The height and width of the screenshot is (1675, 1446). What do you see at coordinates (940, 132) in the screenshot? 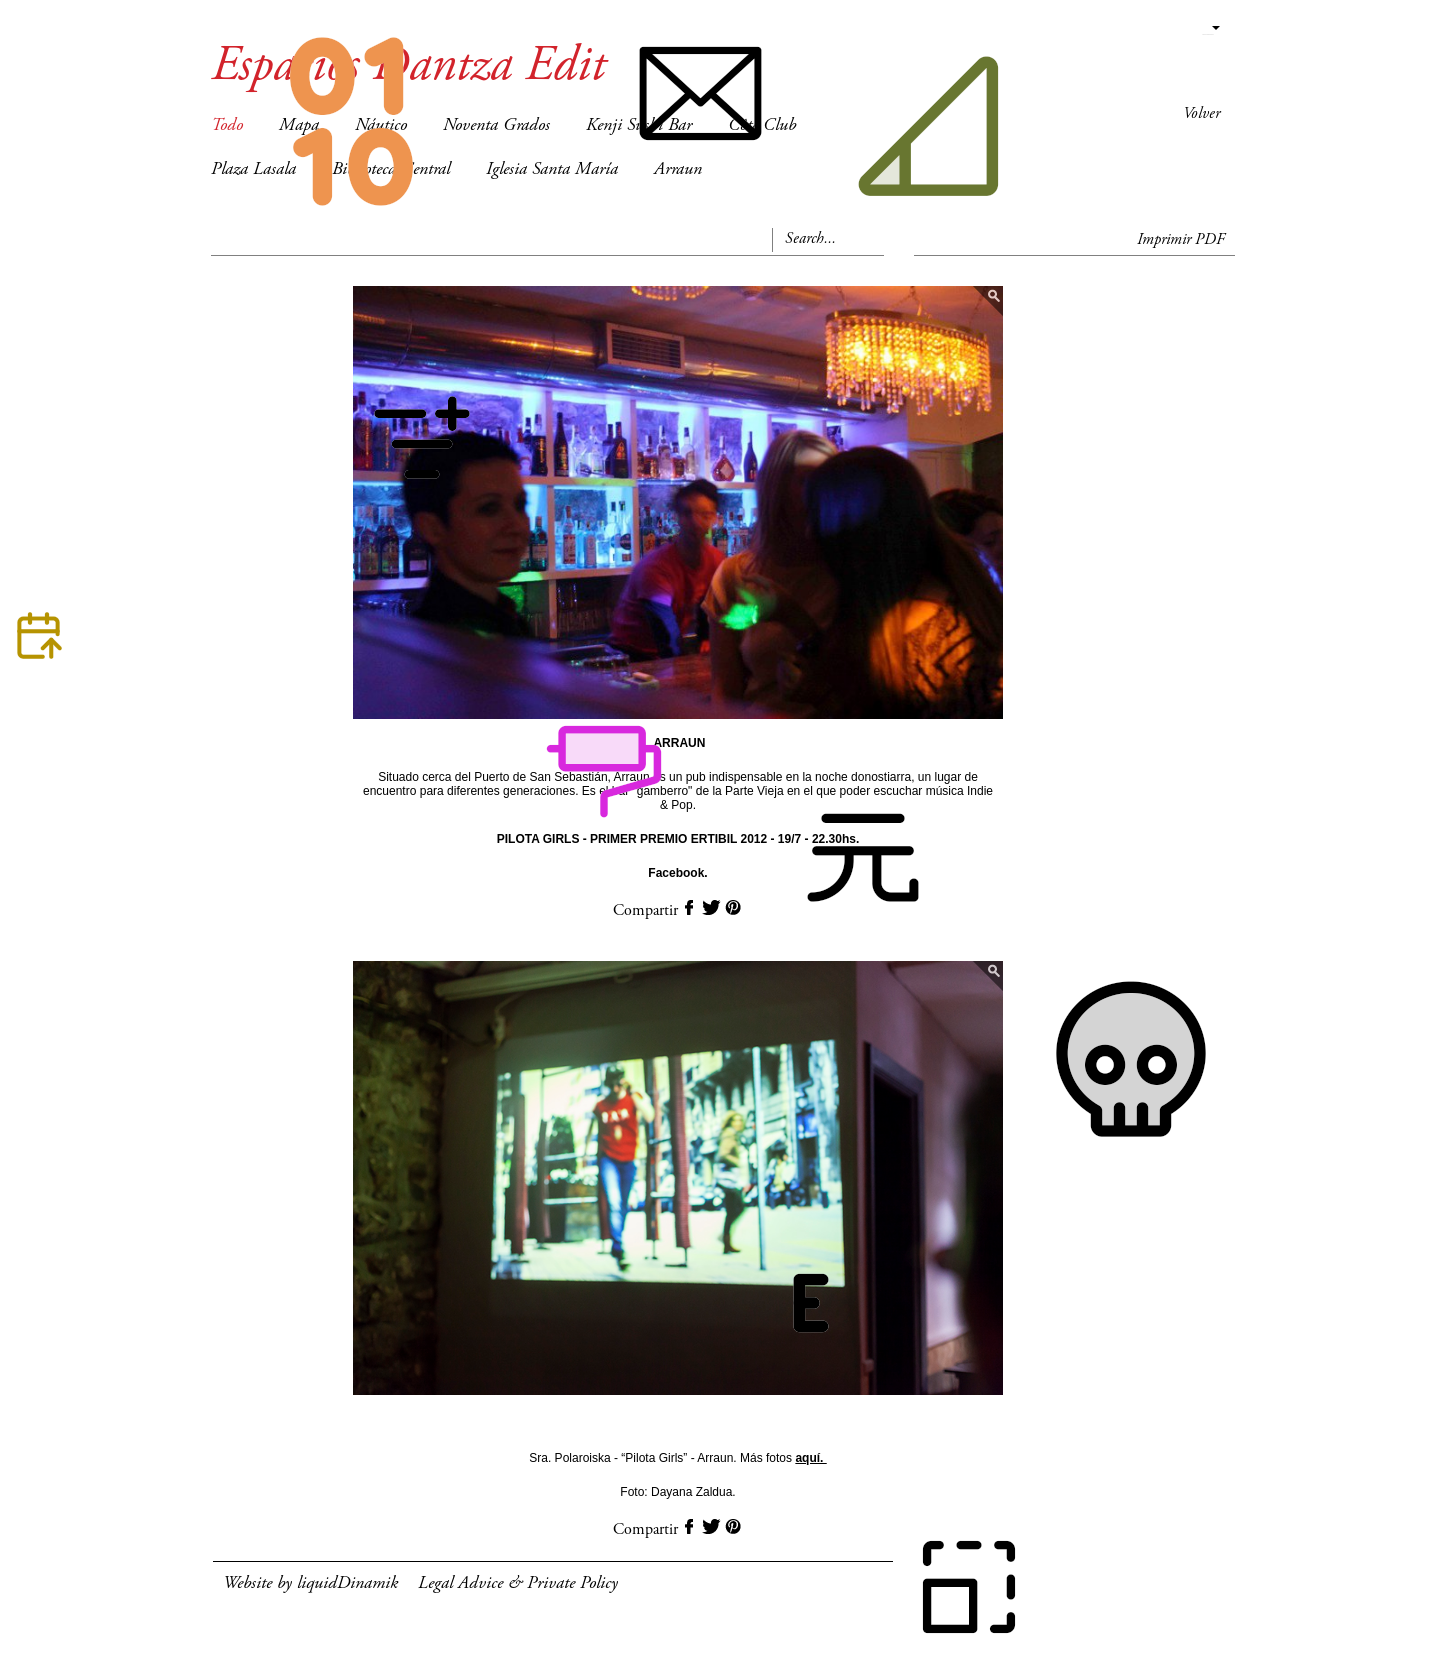
I see `indicates weak cellular signal strength` at bounding box center [940, 132].